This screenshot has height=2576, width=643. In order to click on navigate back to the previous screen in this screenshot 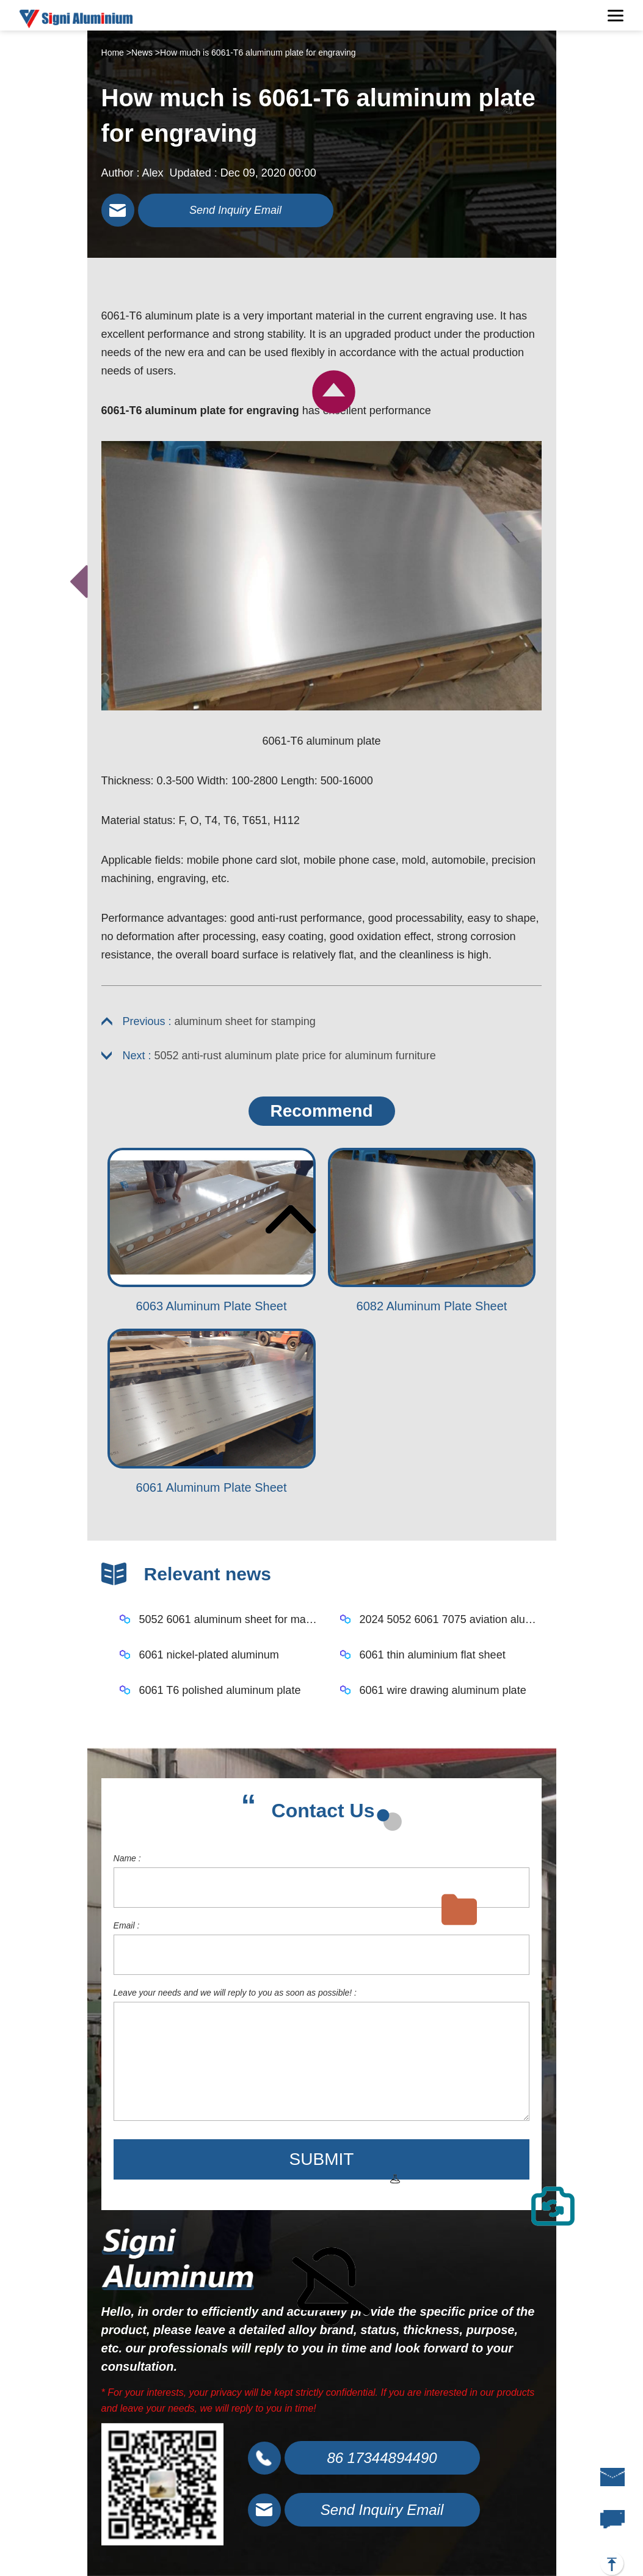, I will do `click(79, 582)`.